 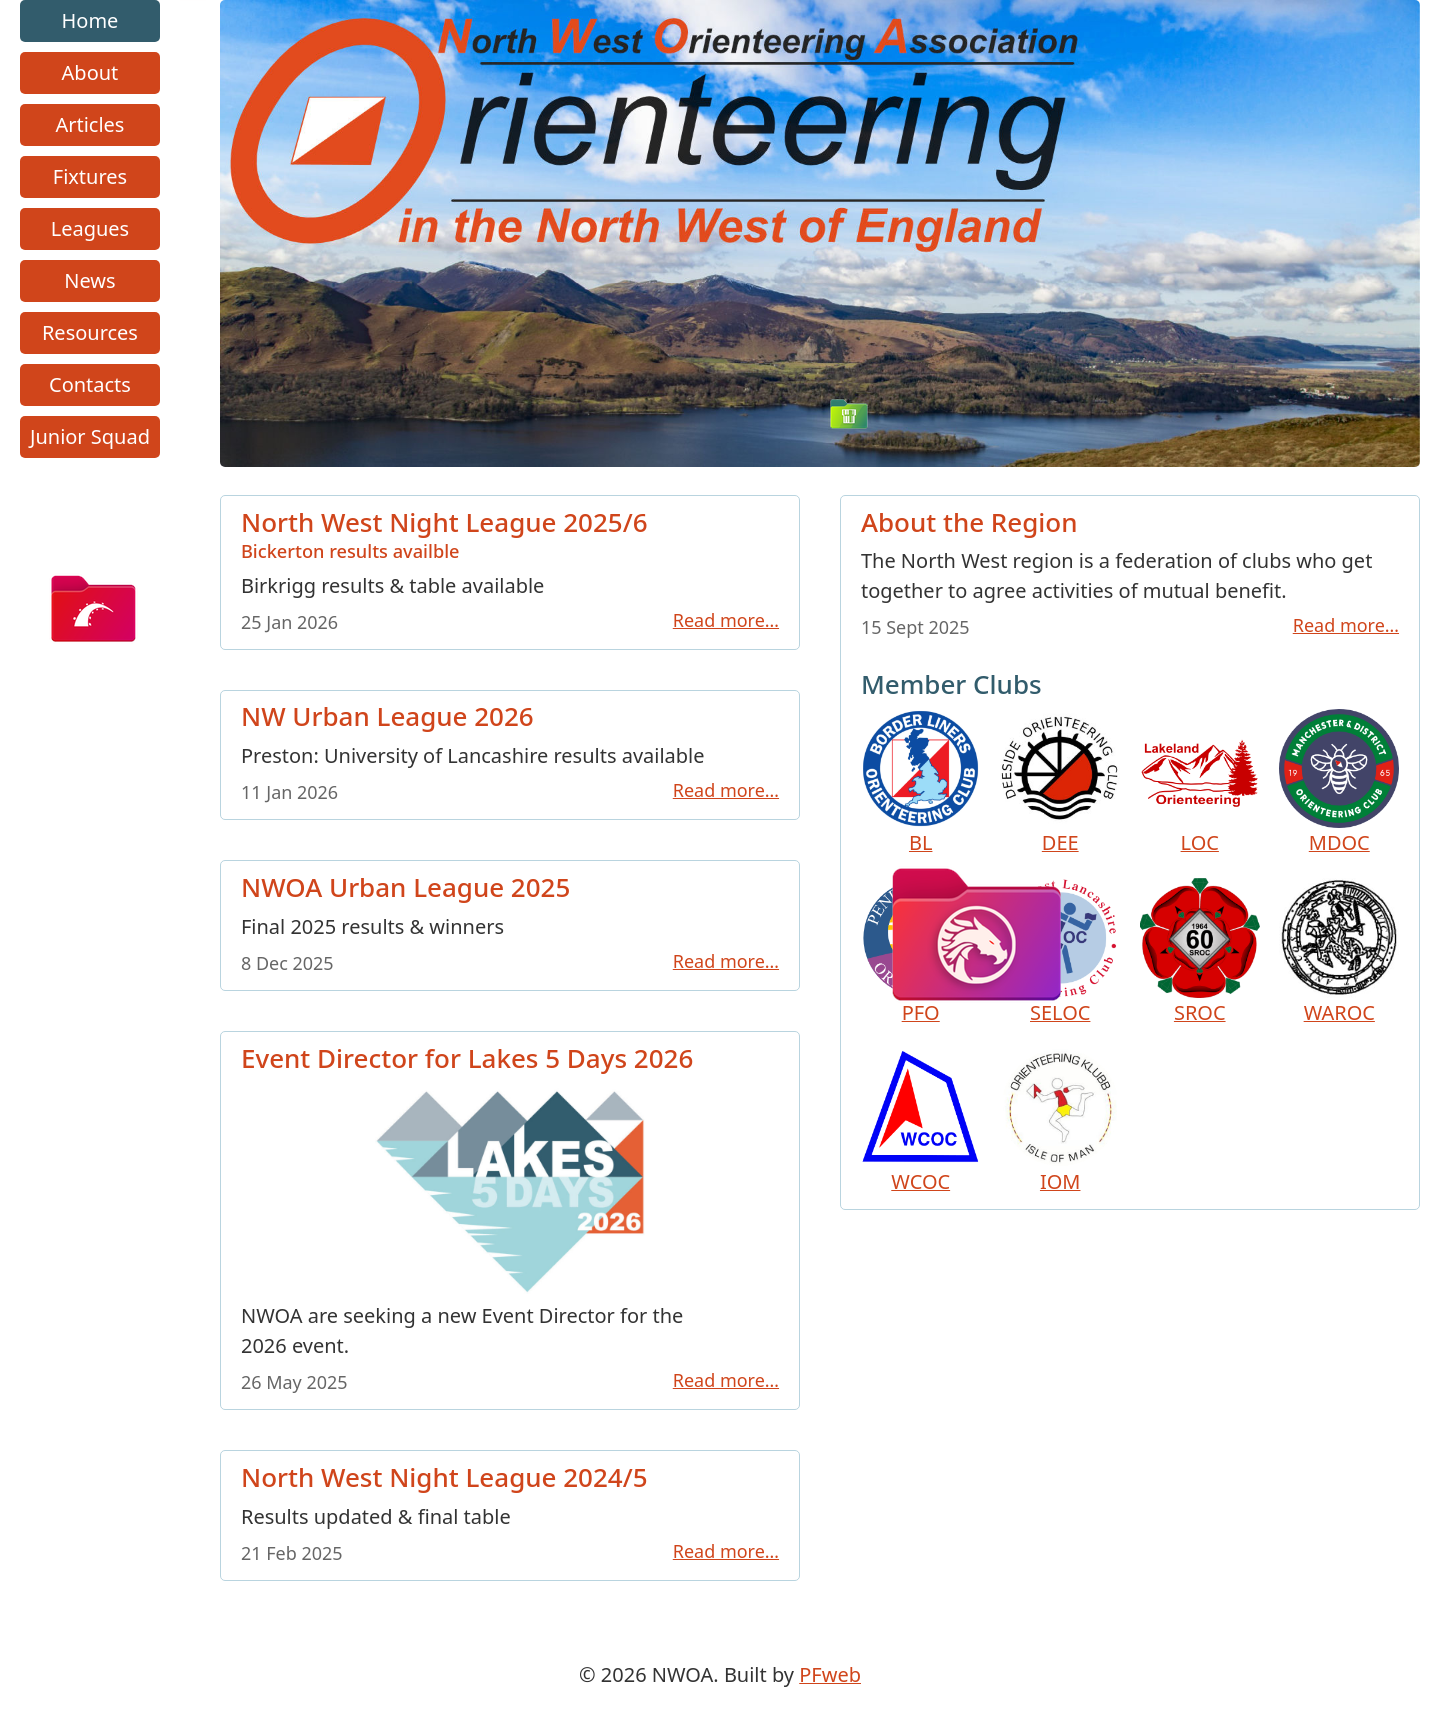 I want to click on folder containing ruby on rails project files, so click(x=93, y=611).